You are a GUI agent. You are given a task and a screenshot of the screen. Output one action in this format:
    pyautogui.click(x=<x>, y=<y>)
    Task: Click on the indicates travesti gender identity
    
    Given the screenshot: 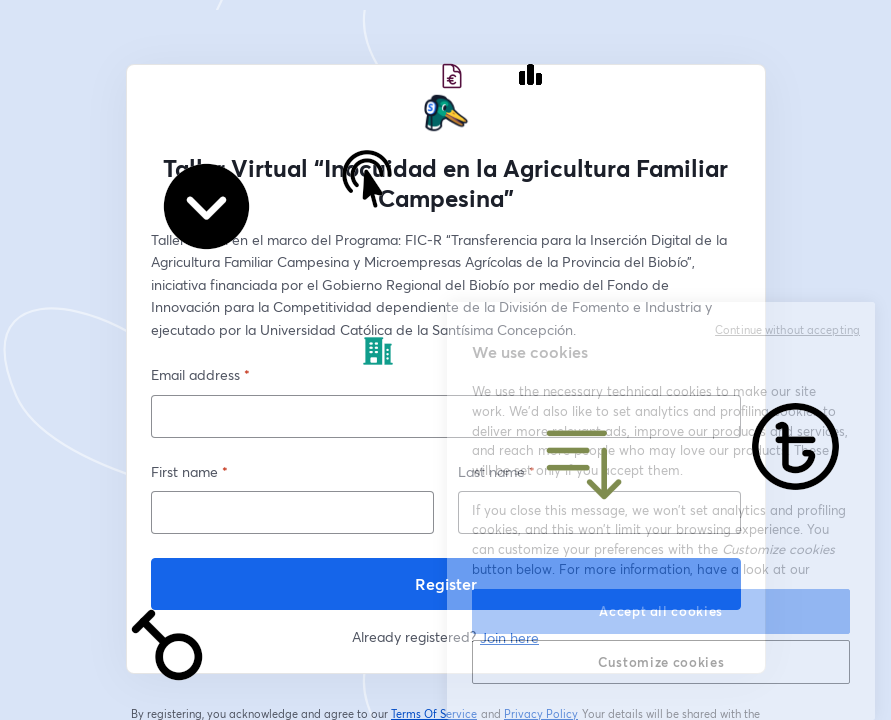 What is the action you would take?
    pyautogui.click(x=167, y=645)
    